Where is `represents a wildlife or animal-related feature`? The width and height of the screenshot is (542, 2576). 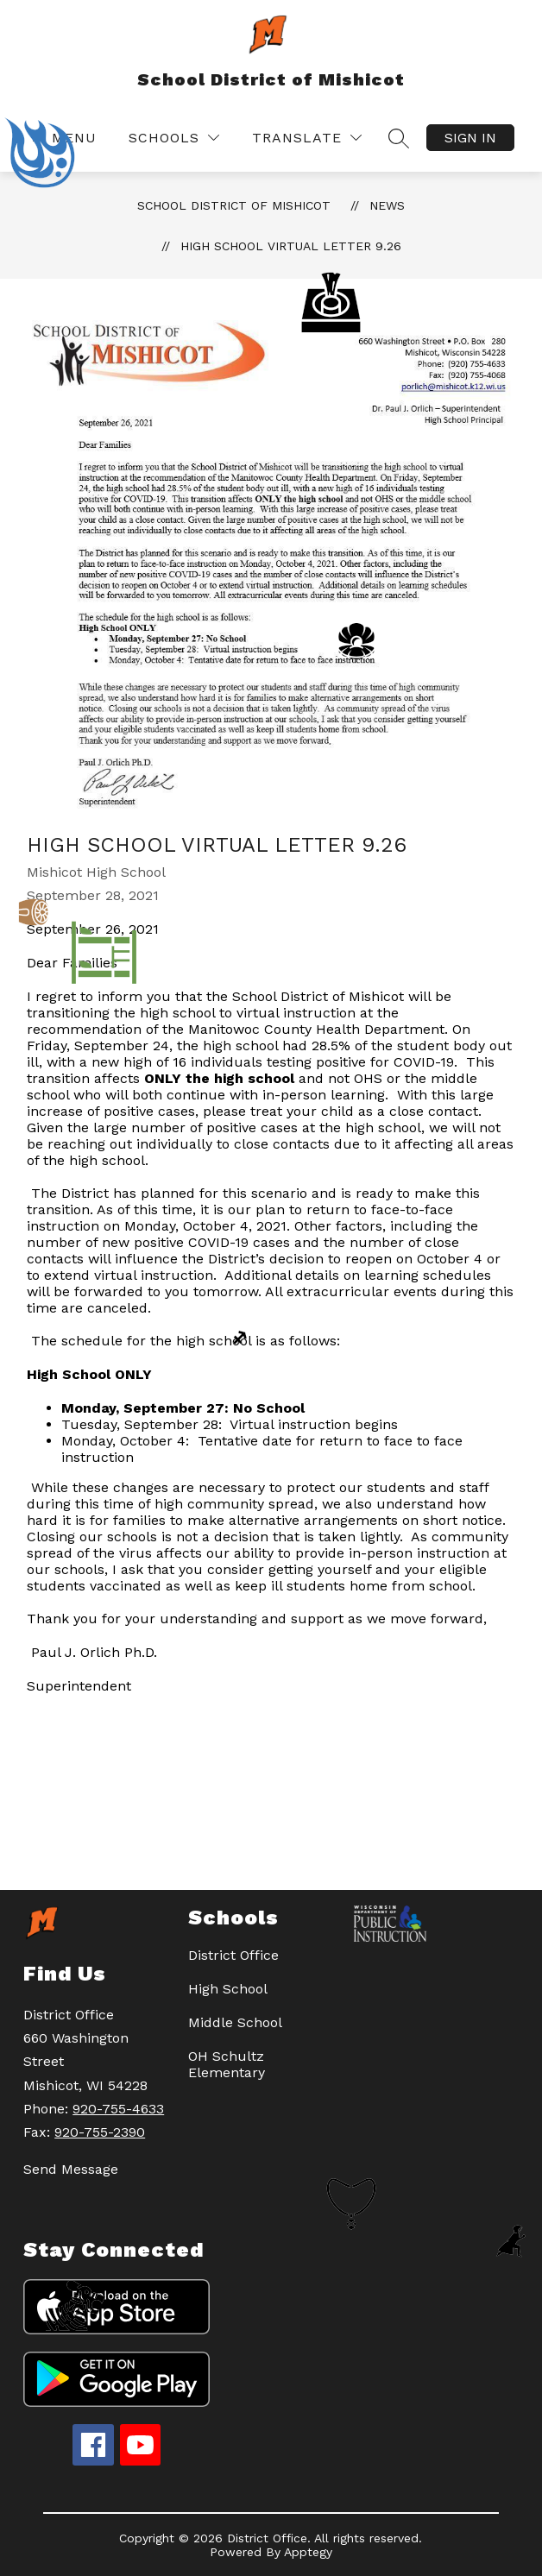
represents a wildlife or animal-related feature is located at coordinates (73, 2301).